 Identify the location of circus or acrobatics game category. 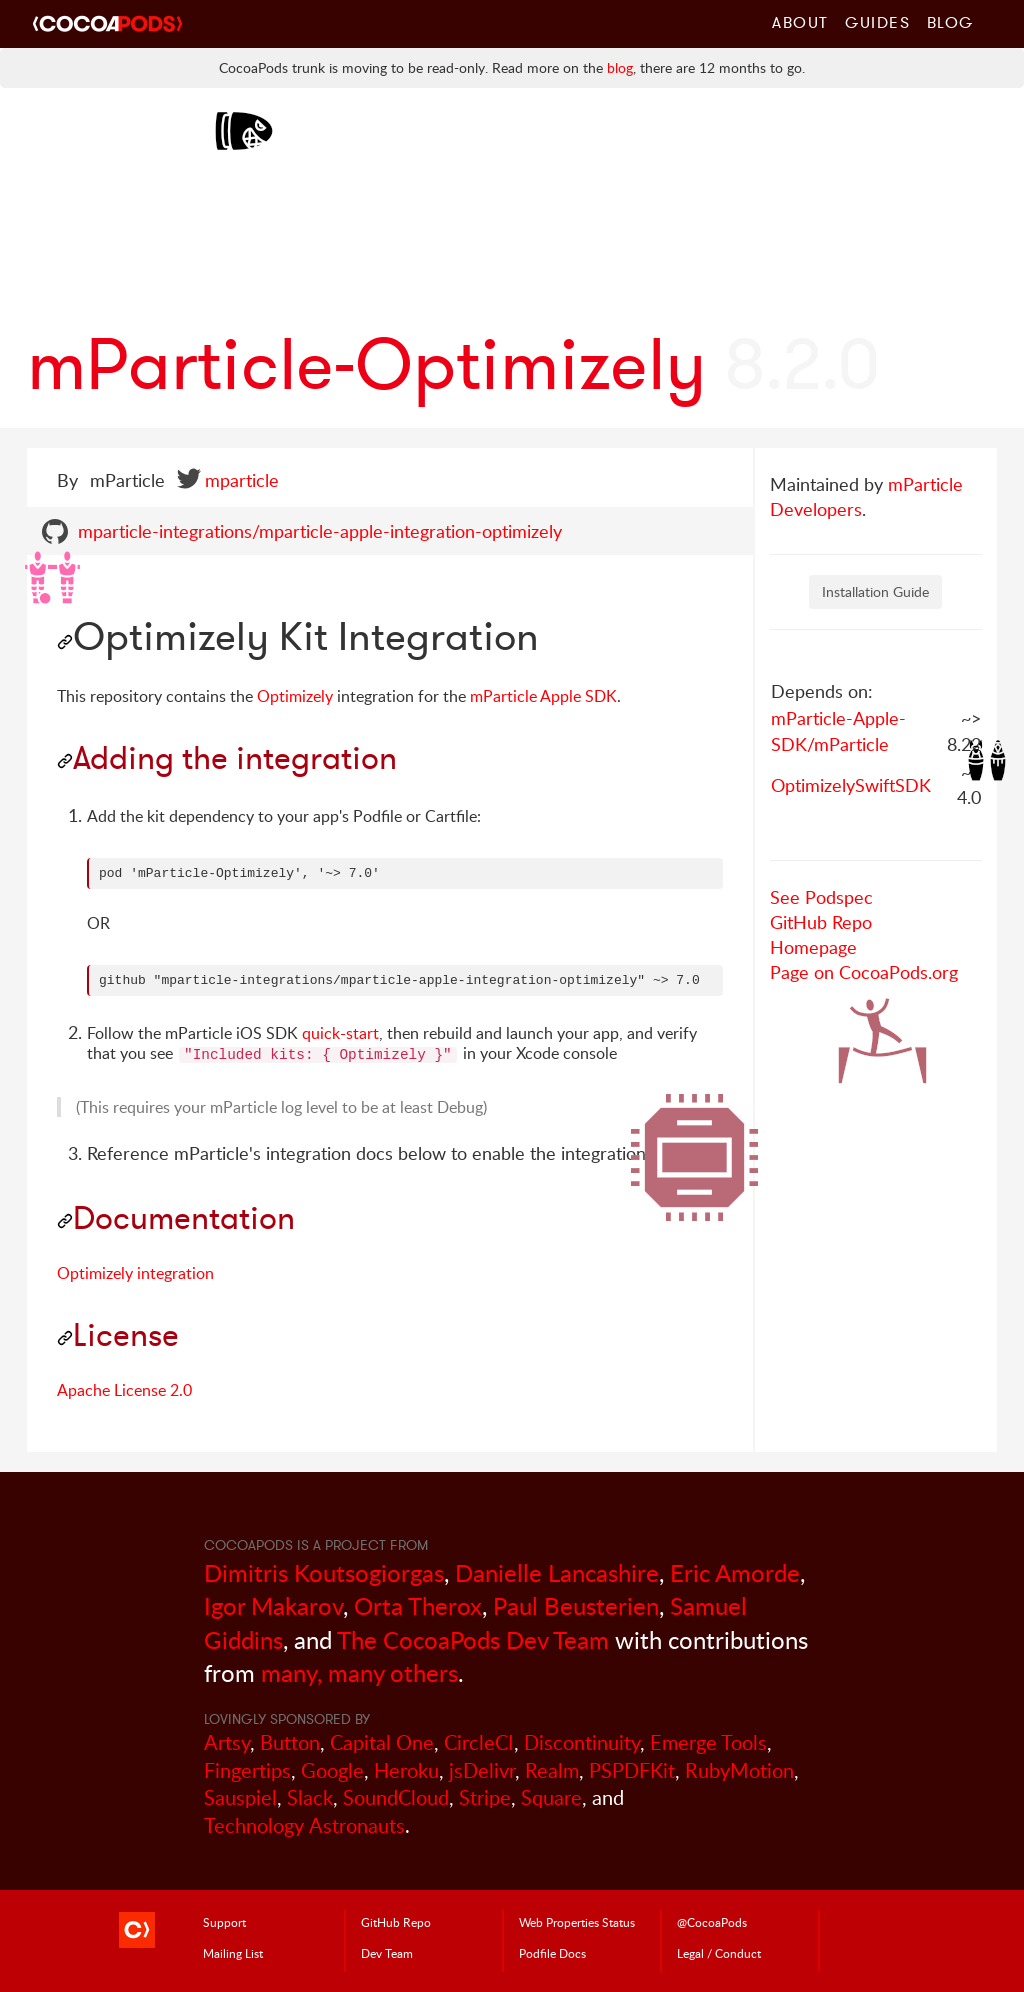
(882, 1039).